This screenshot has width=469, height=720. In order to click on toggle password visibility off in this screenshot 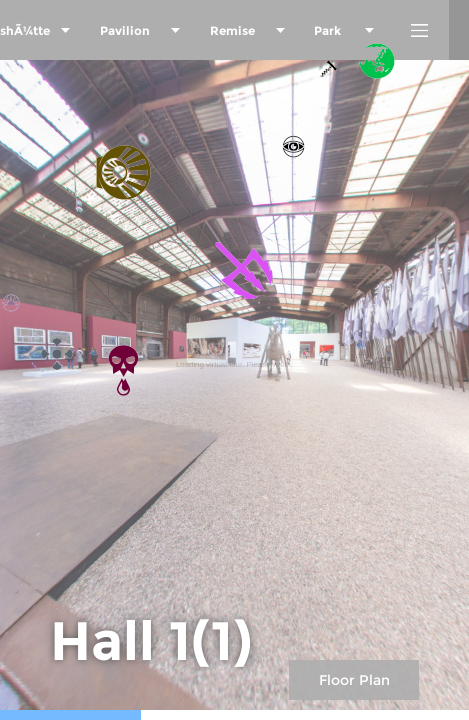, I will do `click(293, 146)`.